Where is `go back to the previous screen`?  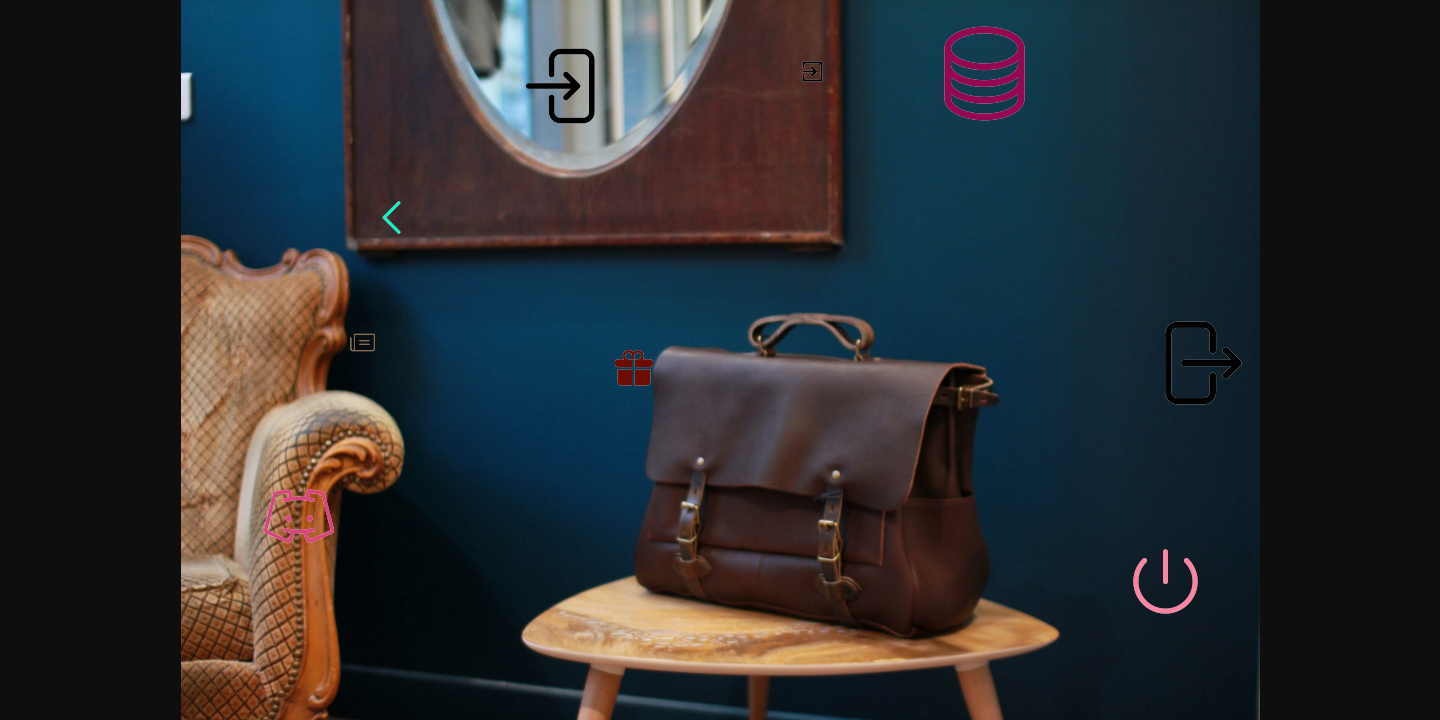 go back to the previous screen is located at coordinates (391, 217).